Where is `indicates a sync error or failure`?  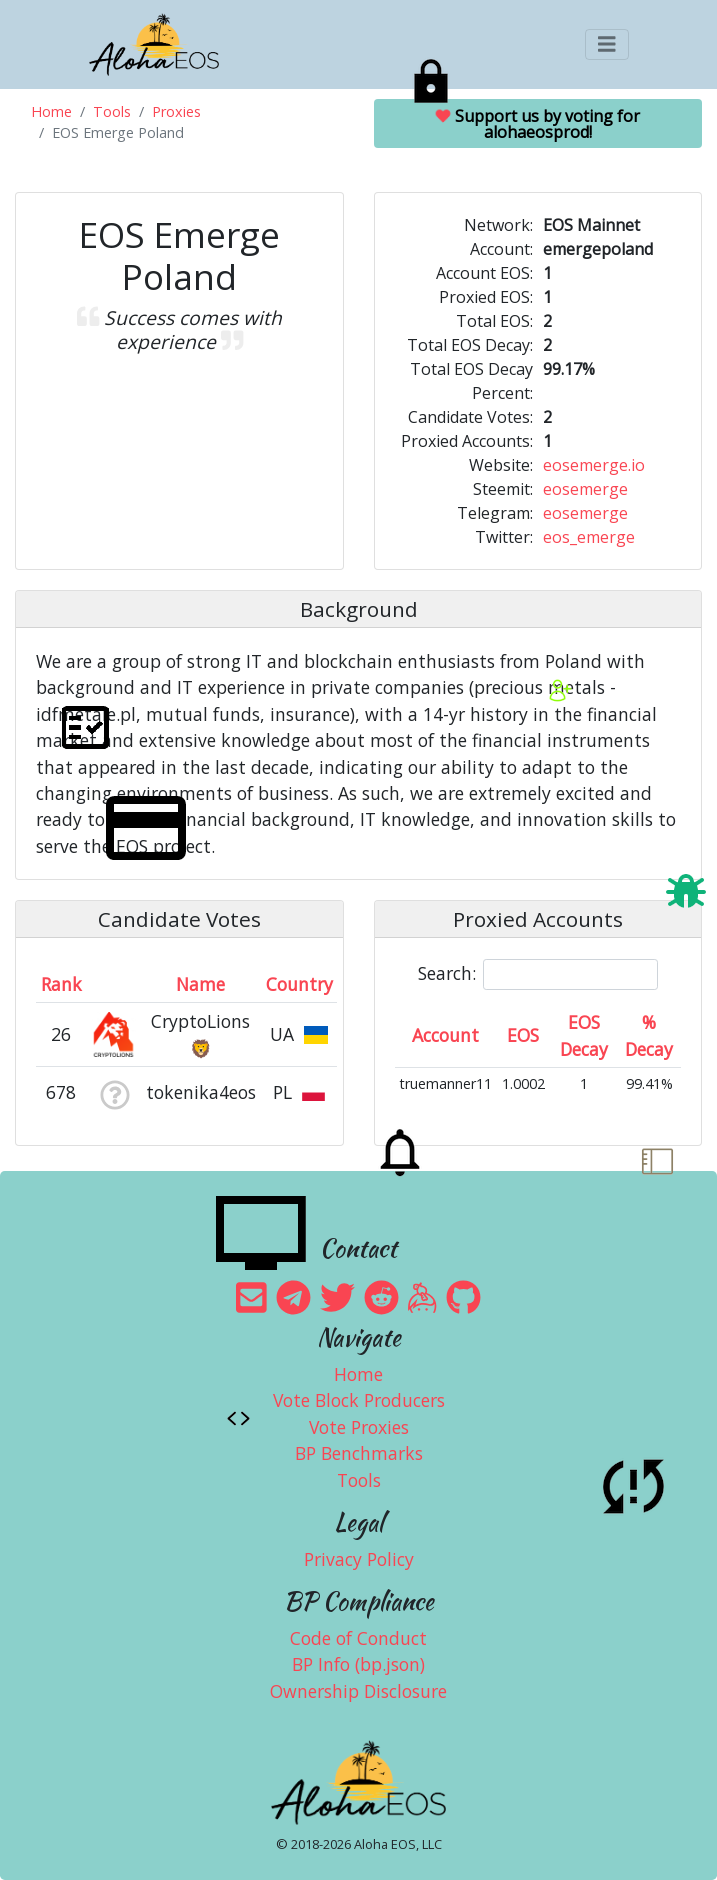 indicates a sync error or failure is located at coordinates (633, 1486).